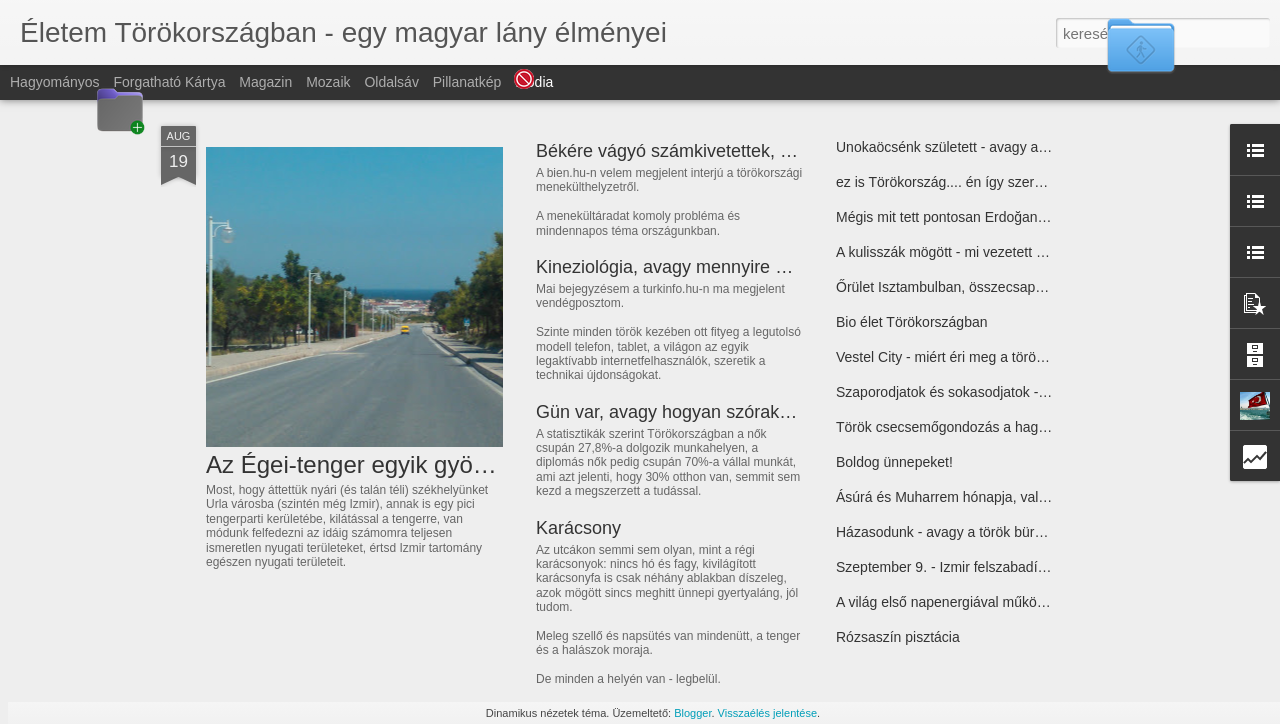 The height and width of the screenshot is (724, 1280). What do you see at coordinates (1141, 45) in the screenshot?
I see `access the public folder for shared files` at bounding box center [1141, 45].